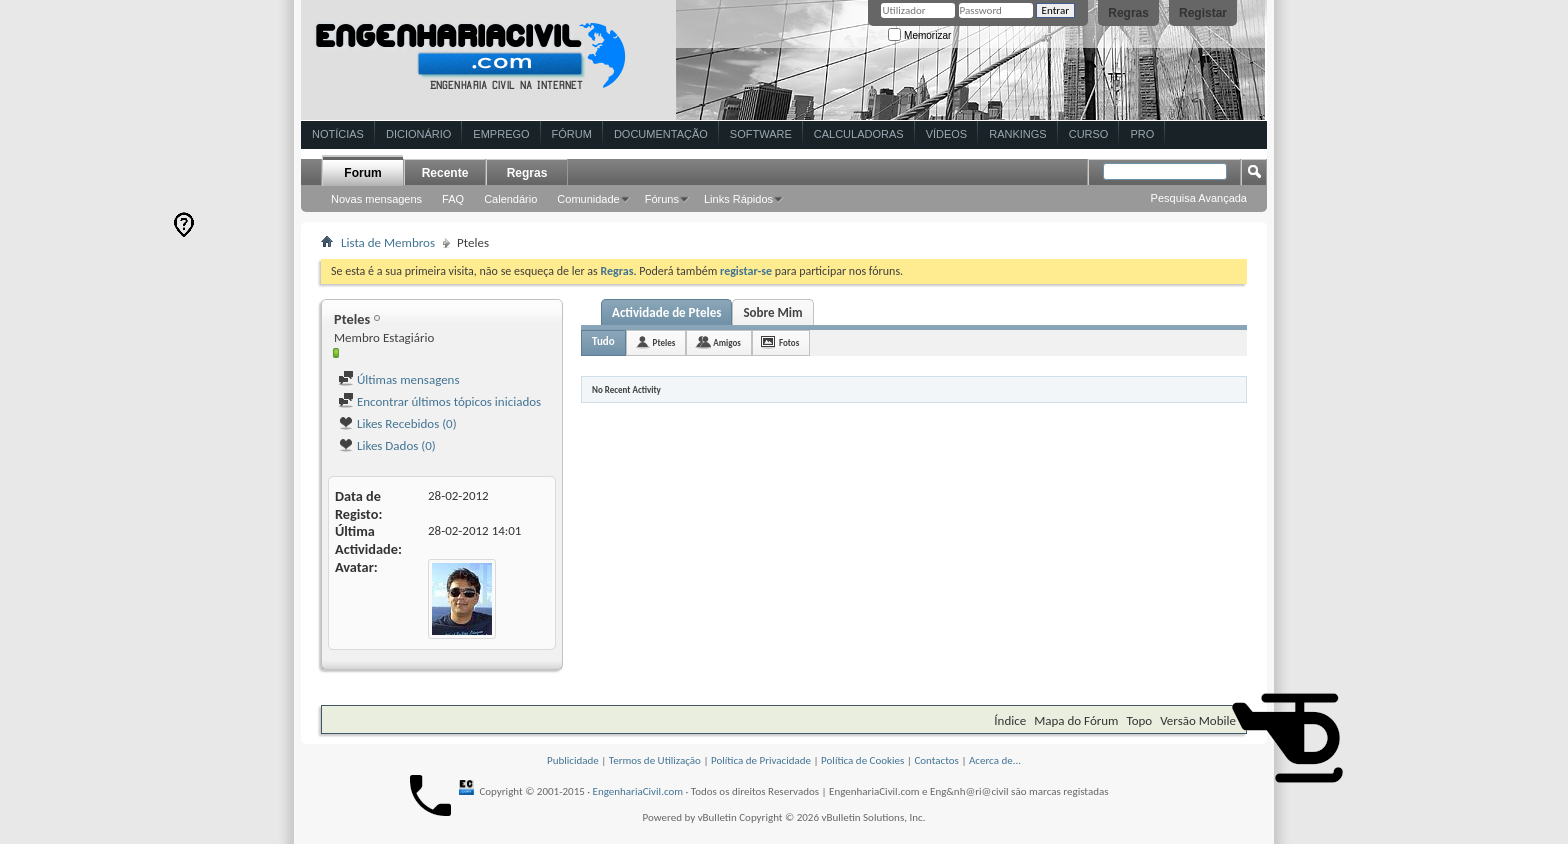 Image resolution: width=1568 pixels, height=844 pixels. Describe the element at coordinates (1287, 736) in the screenshot. I see `helicopter transportation option` at that location.